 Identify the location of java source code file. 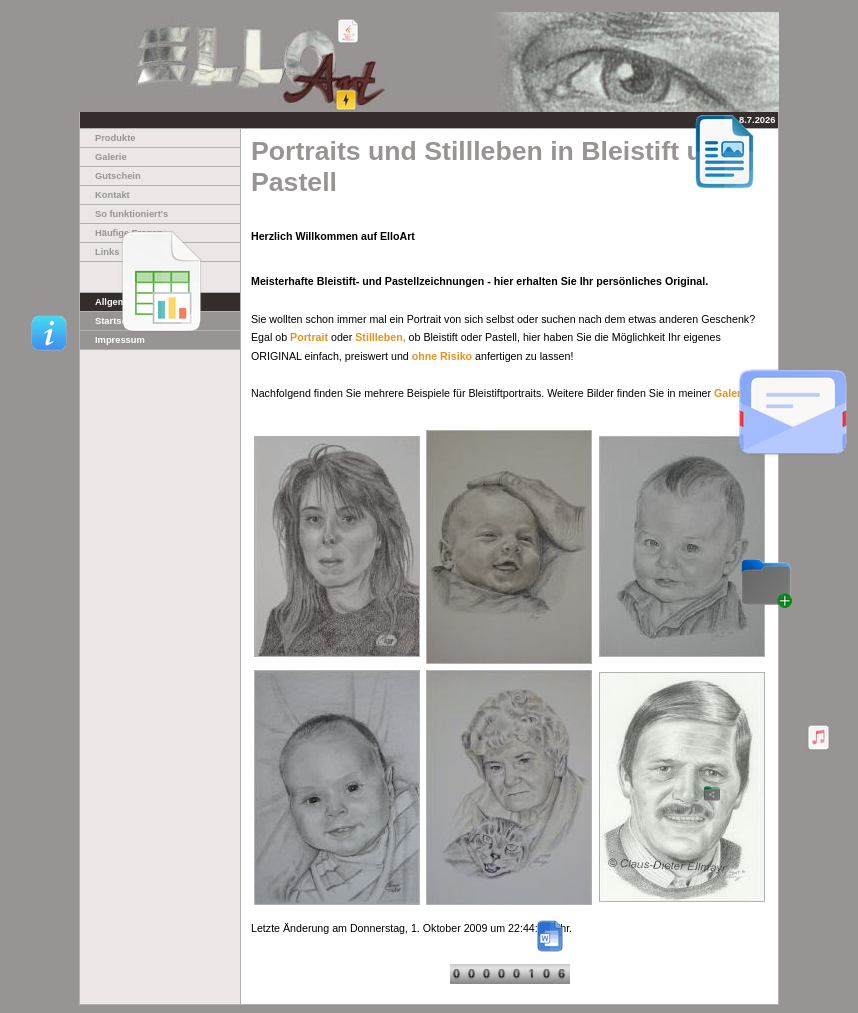
(348, 31).